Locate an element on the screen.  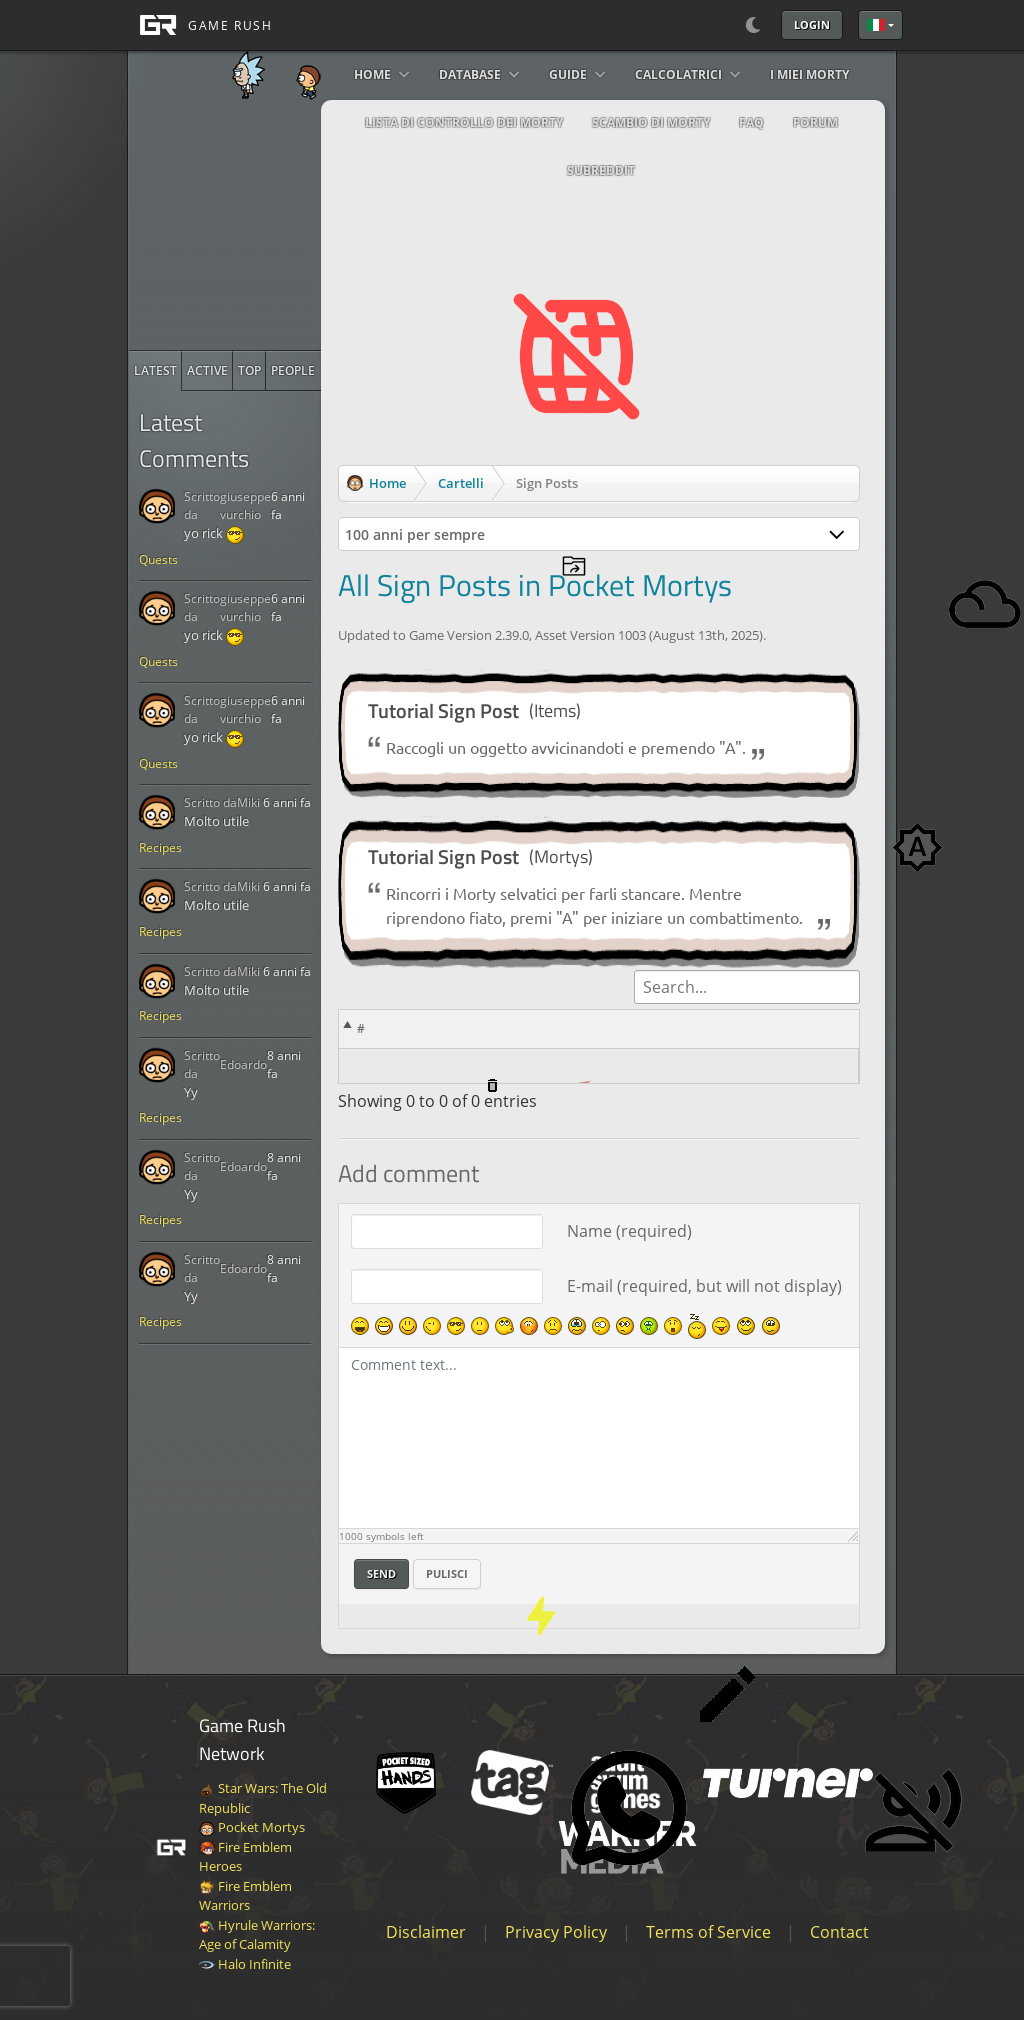
open a linked or shortcut folder is located at coordinates (574, 566).